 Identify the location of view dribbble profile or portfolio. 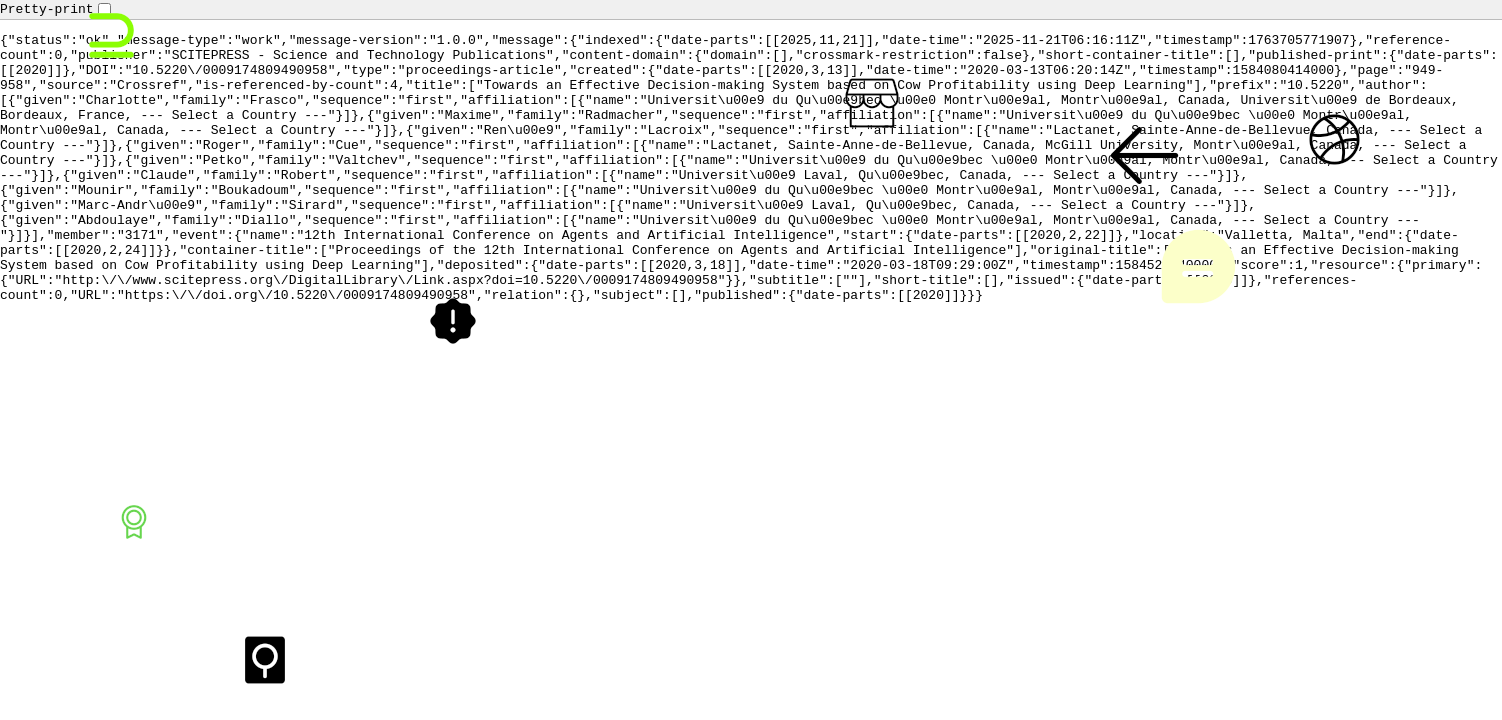
(1334, 139).